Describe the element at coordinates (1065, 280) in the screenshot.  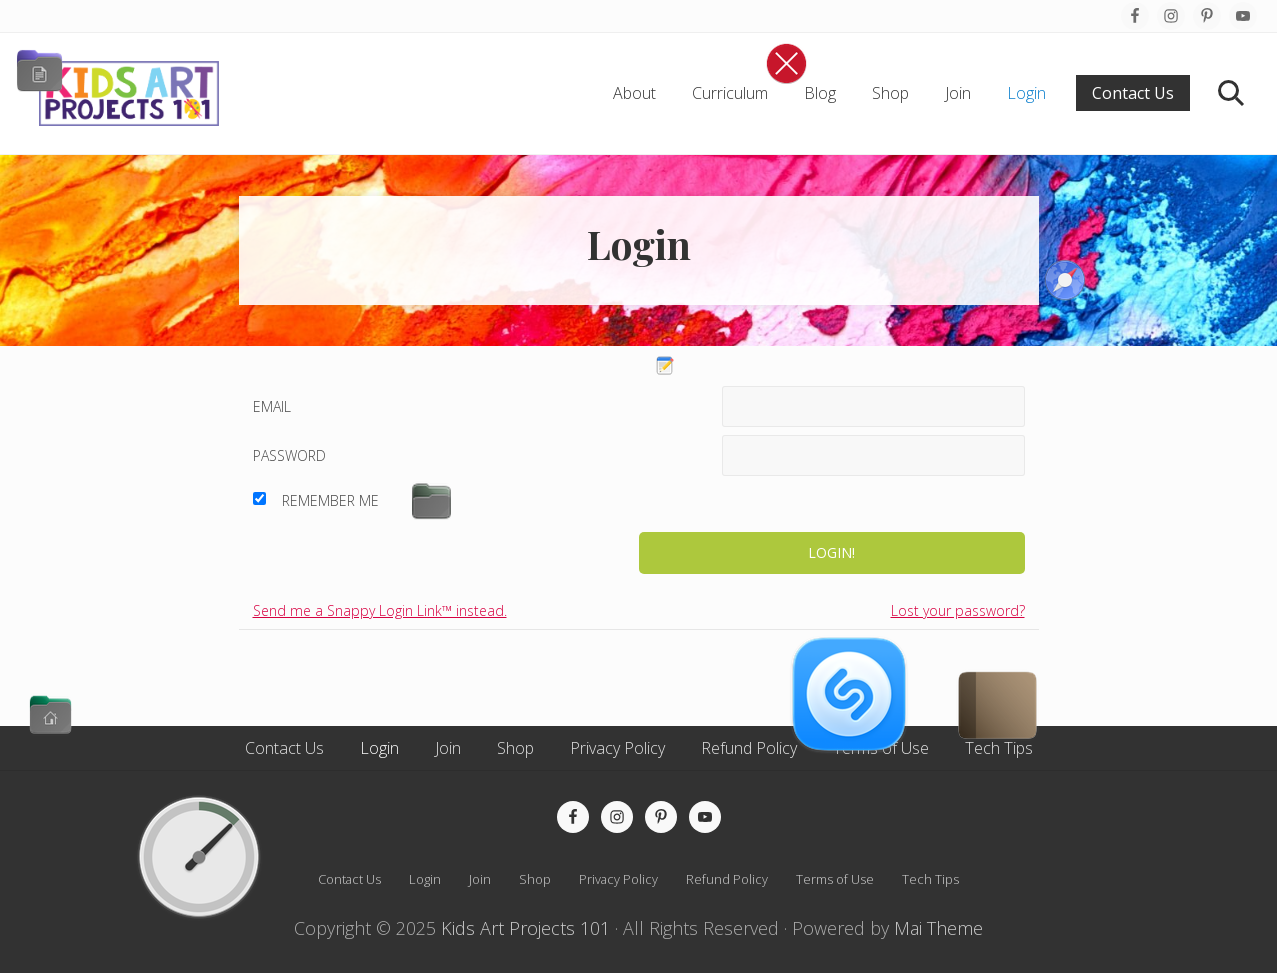
I see `open the web browser application` at that location.